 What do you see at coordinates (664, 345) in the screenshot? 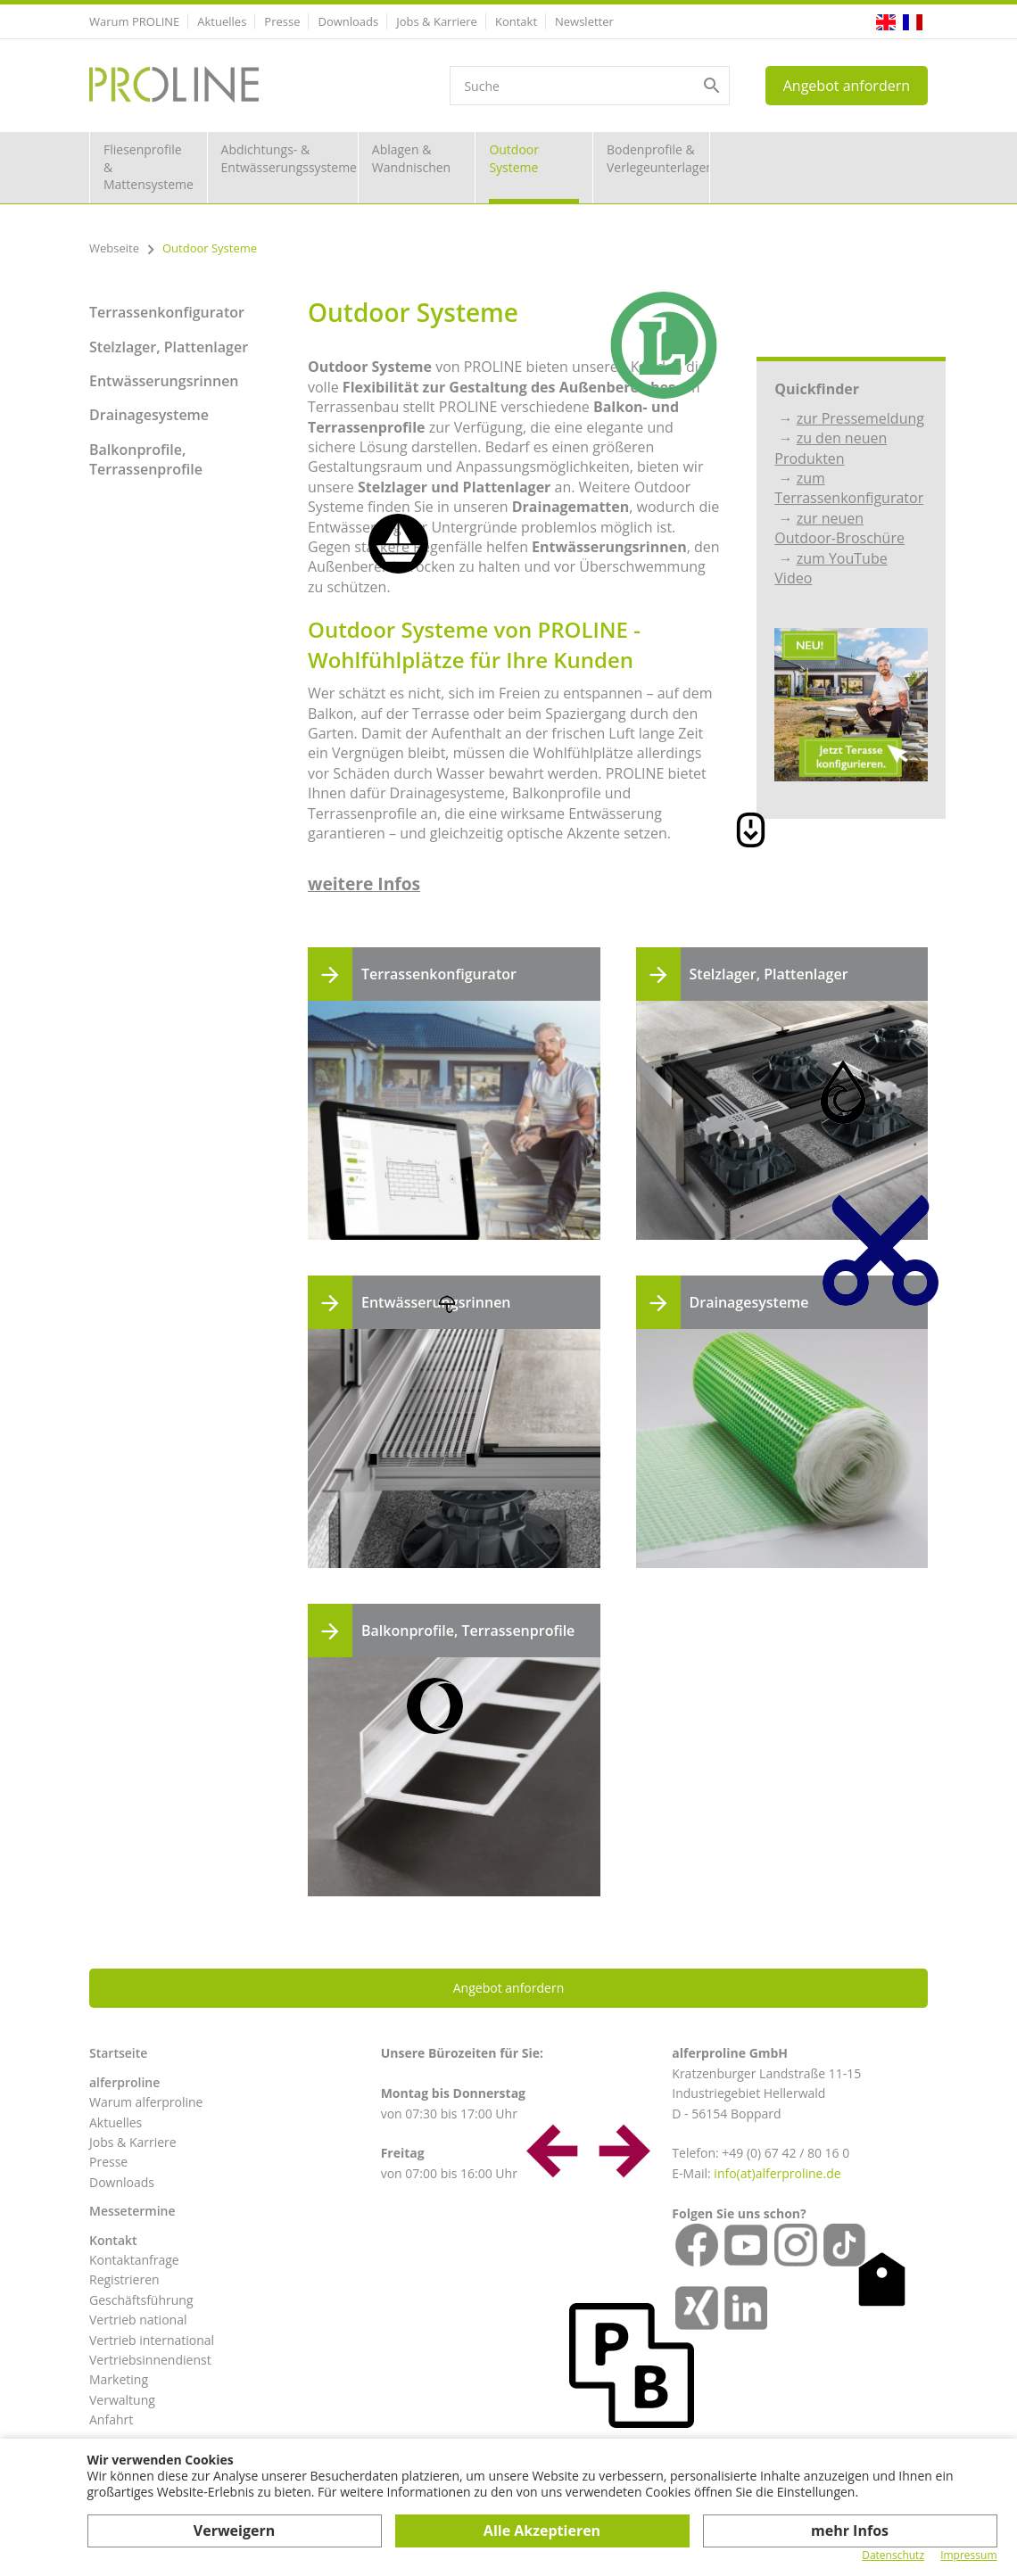
I see `E.Leclerc brand logo` at bounding box center [664, 345].